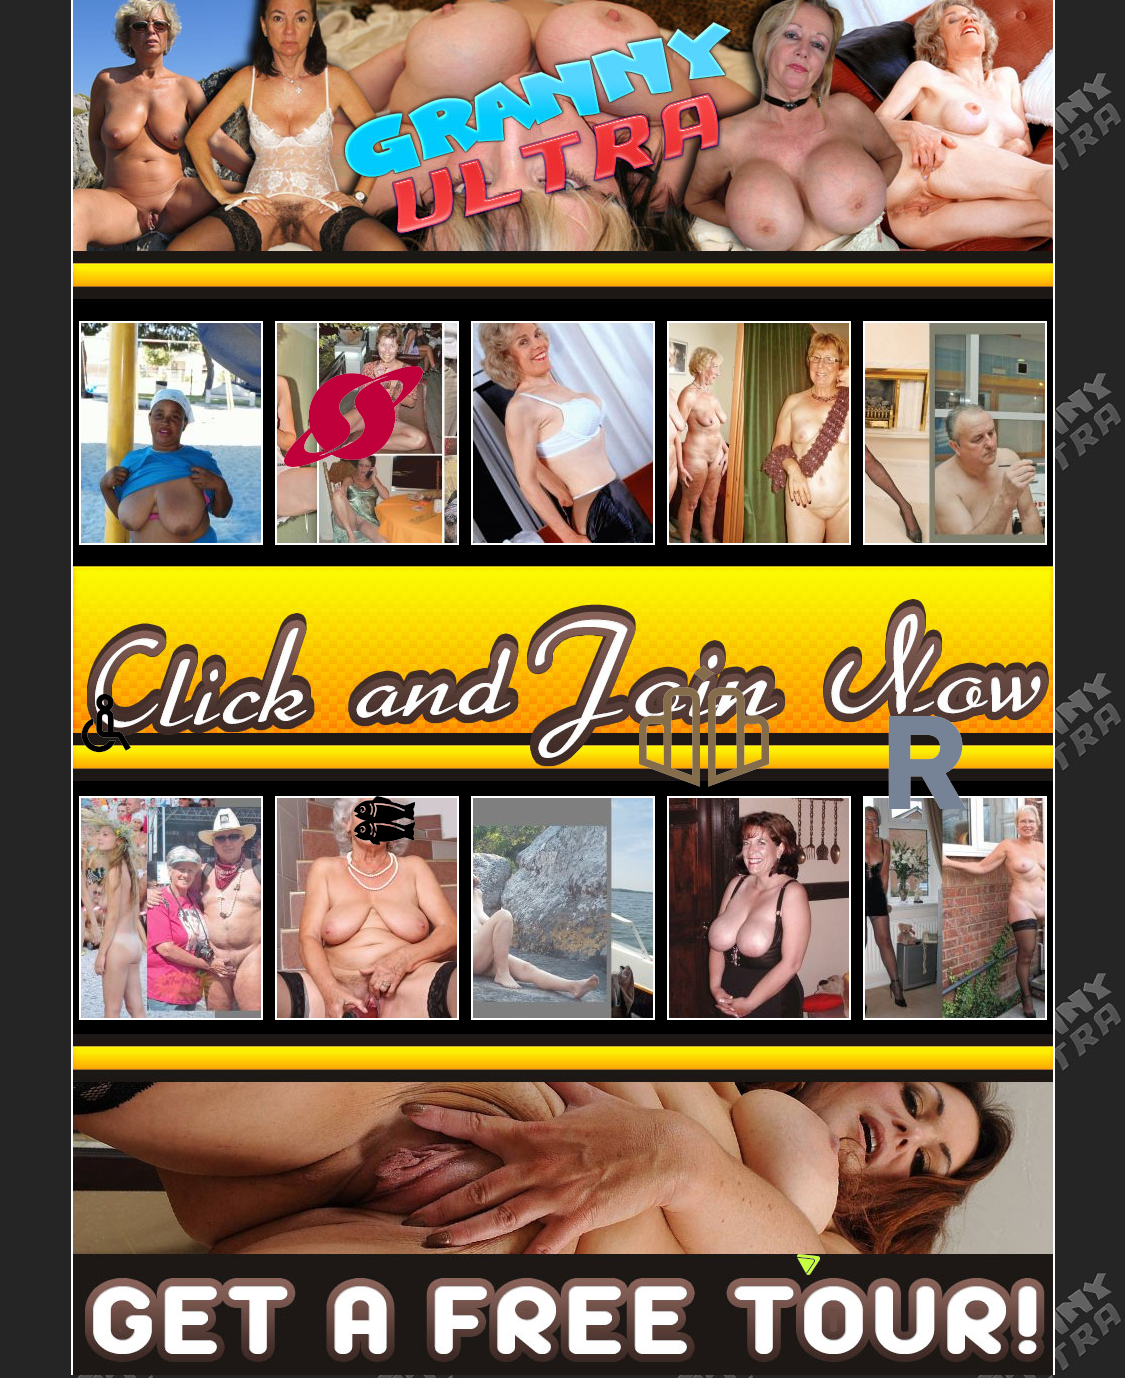  I want to click on backbone.js framework logo, so click(704, 726).